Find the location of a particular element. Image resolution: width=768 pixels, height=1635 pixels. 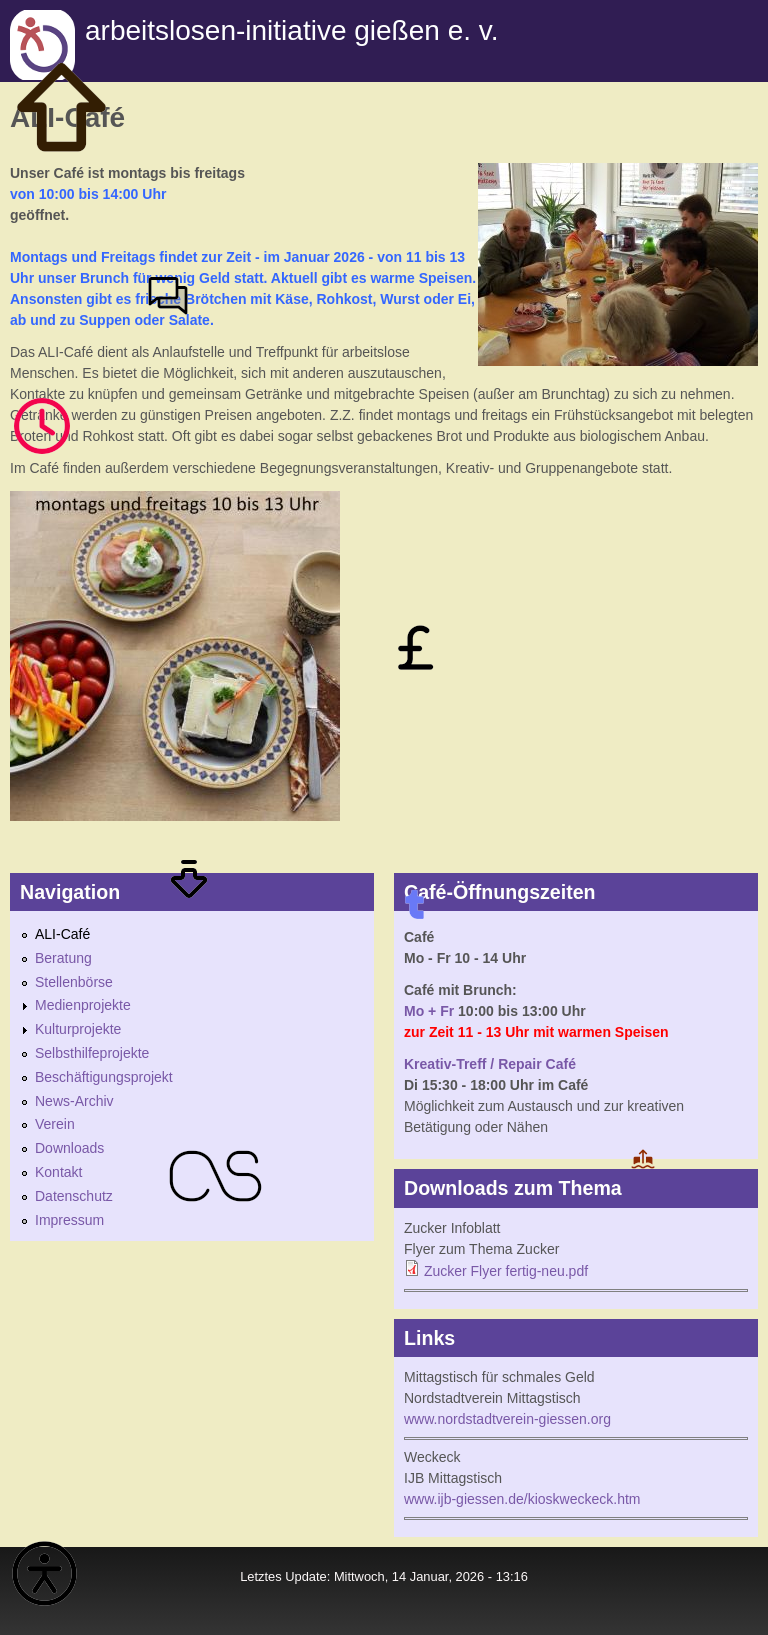

open the Tumblr app is located at coordinates (414, 904).